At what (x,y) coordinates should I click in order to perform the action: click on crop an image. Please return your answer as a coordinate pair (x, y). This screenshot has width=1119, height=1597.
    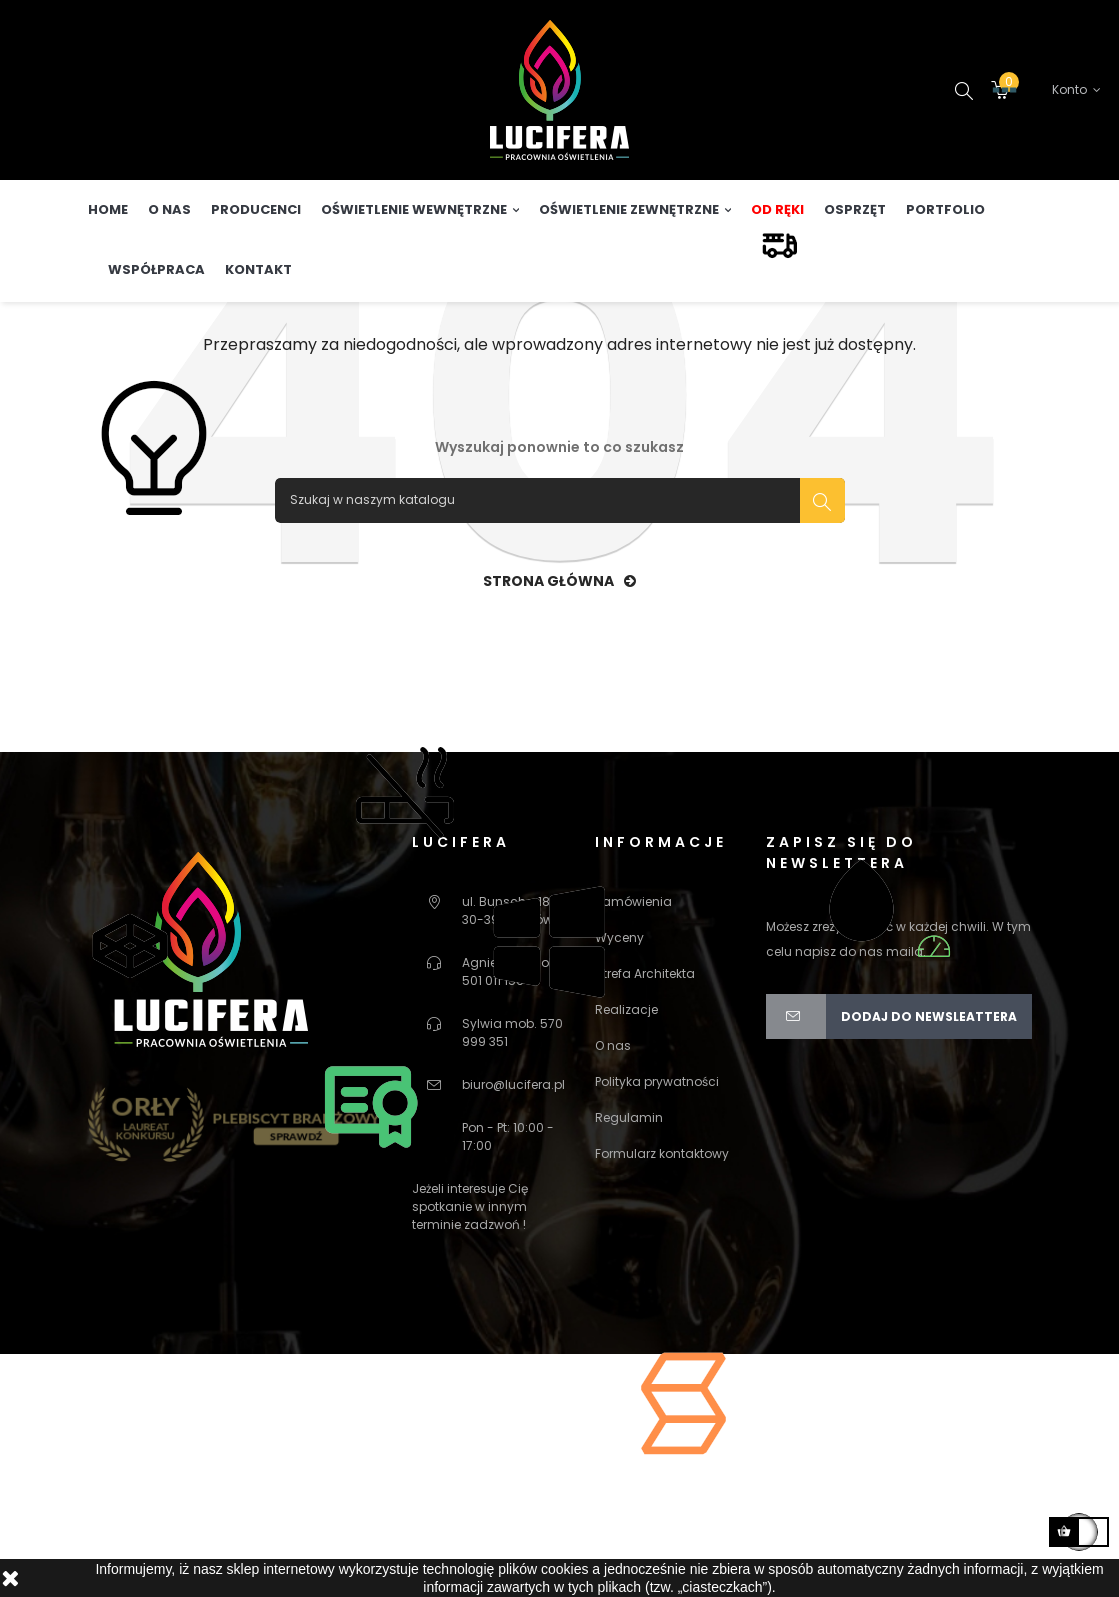
    Looking at the image, I should click on (117, 133).